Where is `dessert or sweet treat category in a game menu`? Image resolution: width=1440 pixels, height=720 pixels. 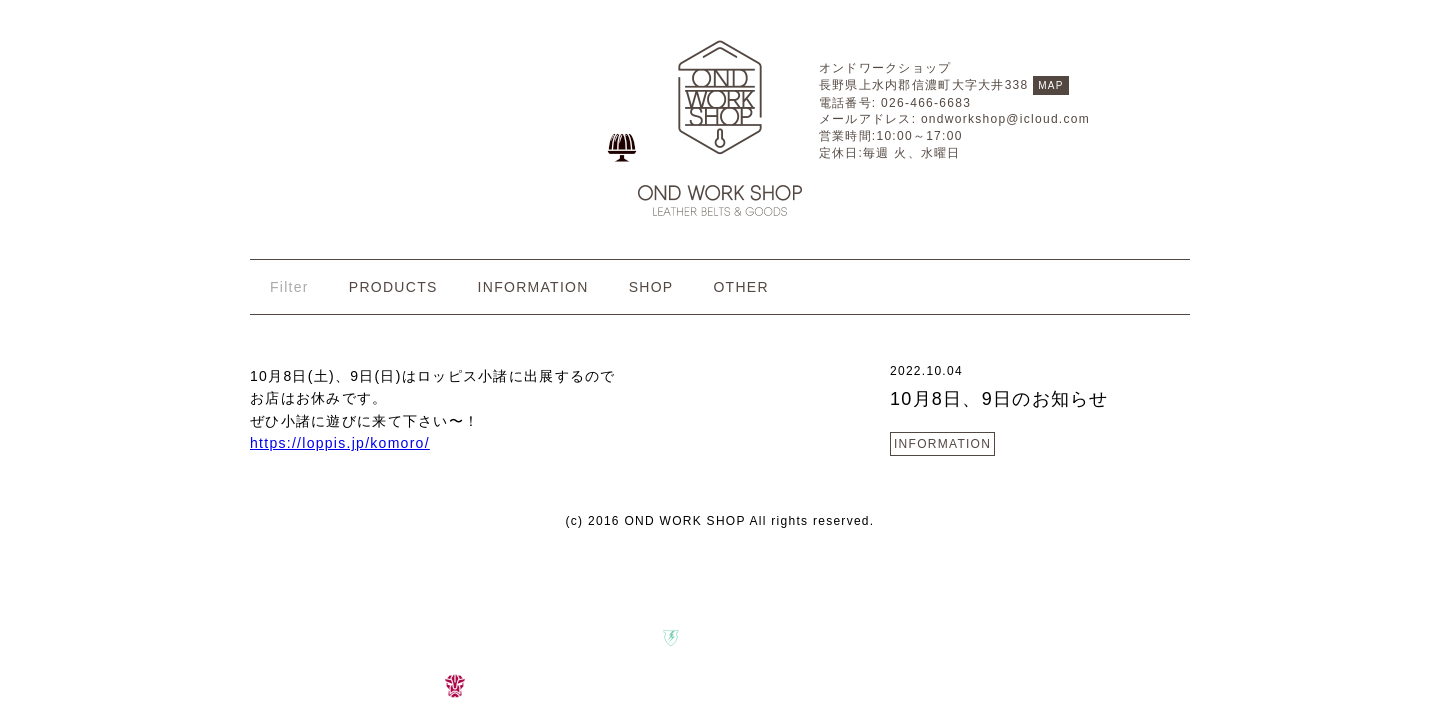
dessert or sweet treat category in a game menu is located at coordinates (622, 146).